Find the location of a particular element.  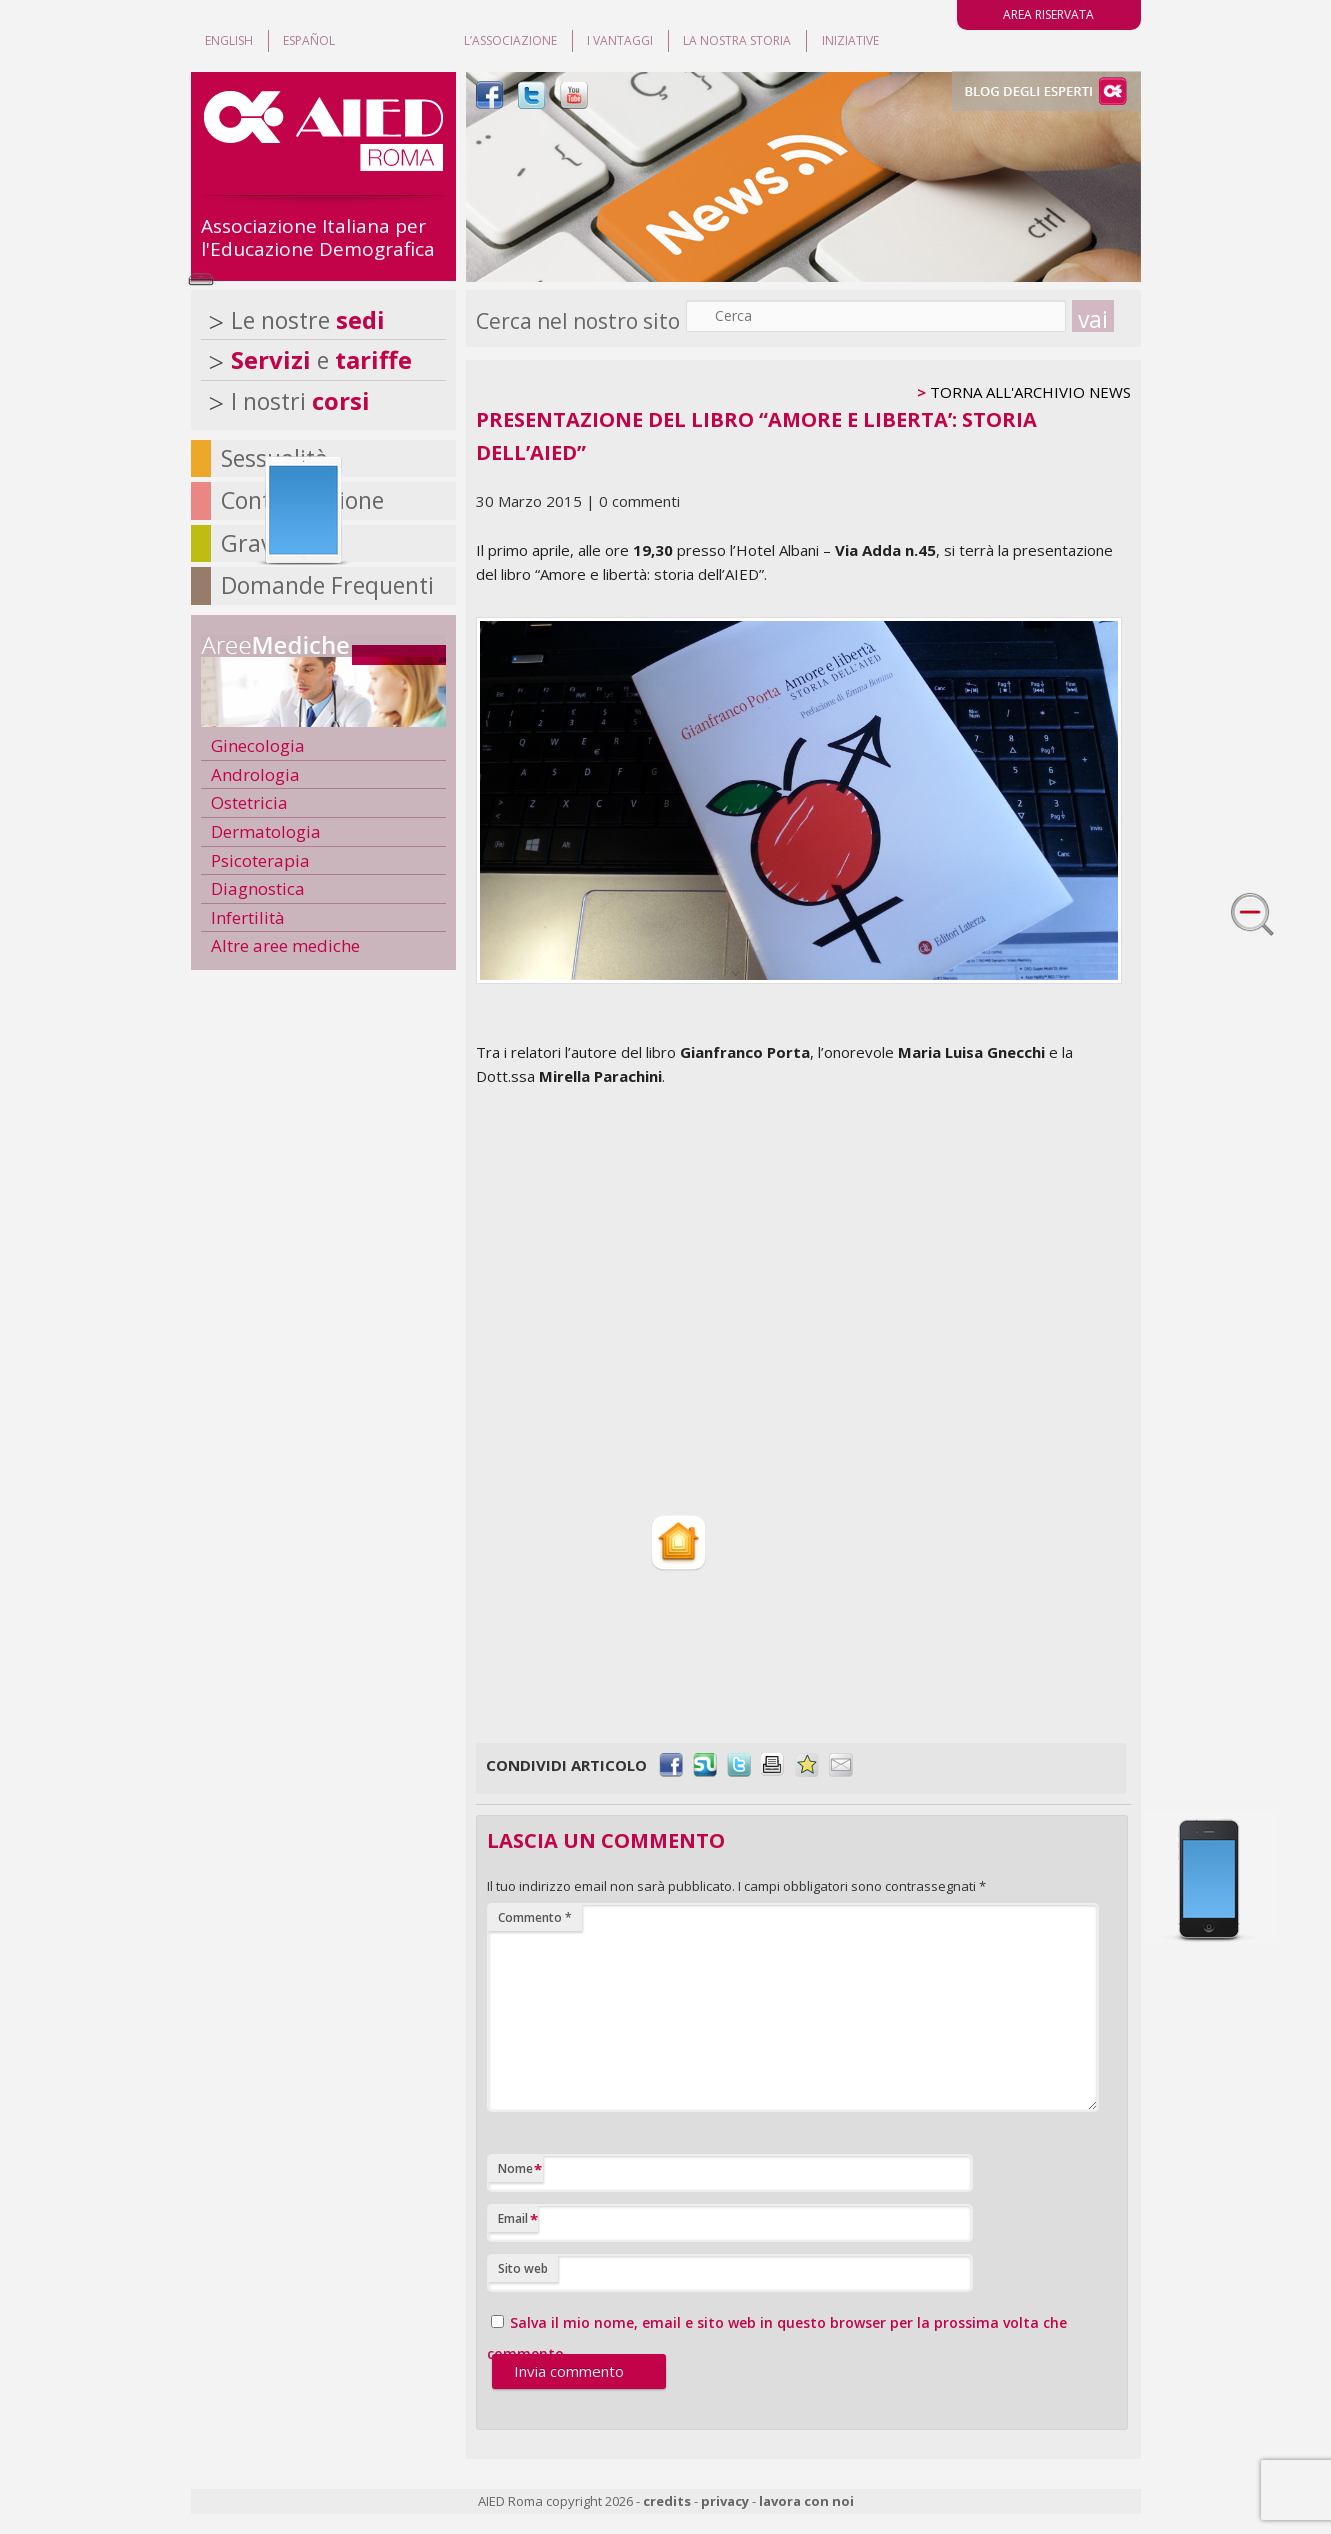

indicates a connected iPad Air device is located at coordinates (303, 509).